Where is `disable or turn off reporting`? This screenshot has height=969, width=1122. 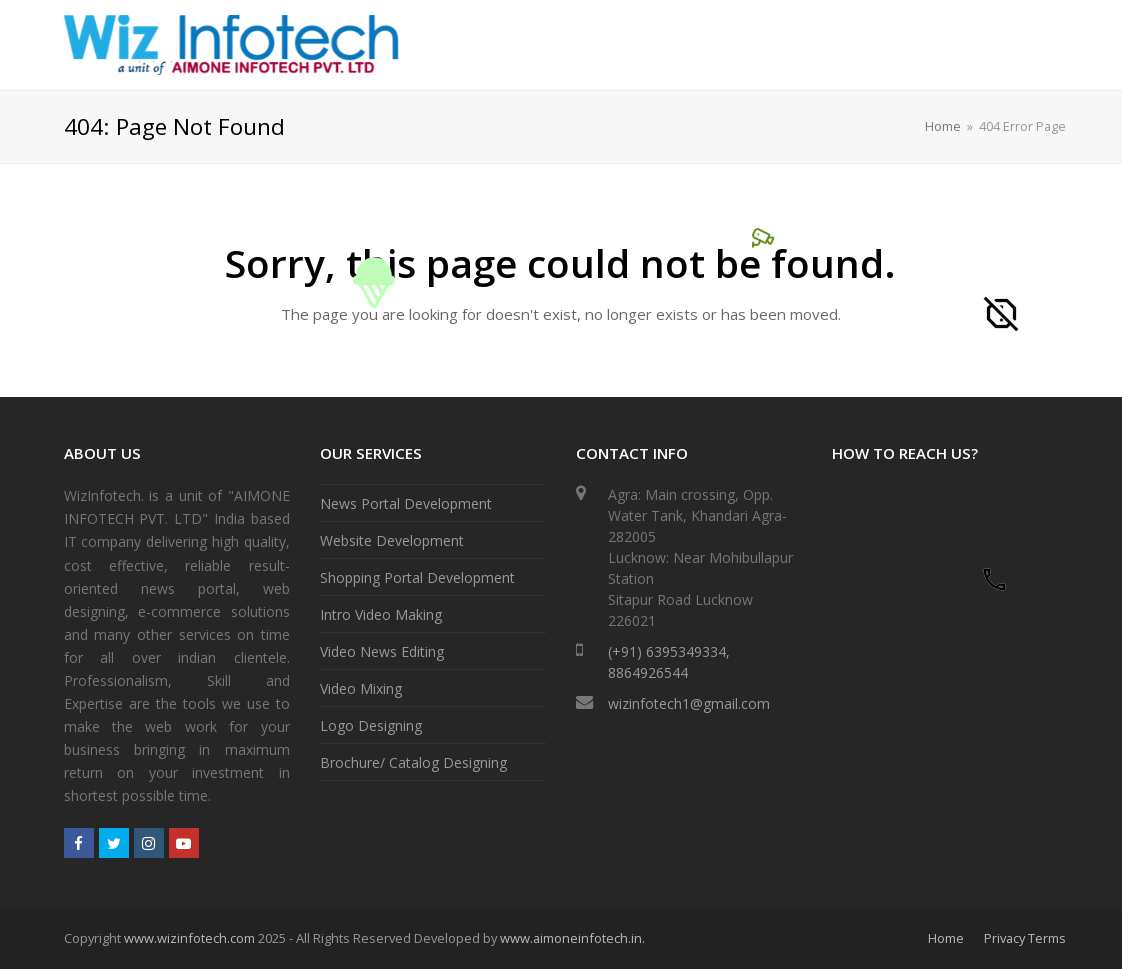
disable or turn off reporting is located at coordinates (1001, 313).